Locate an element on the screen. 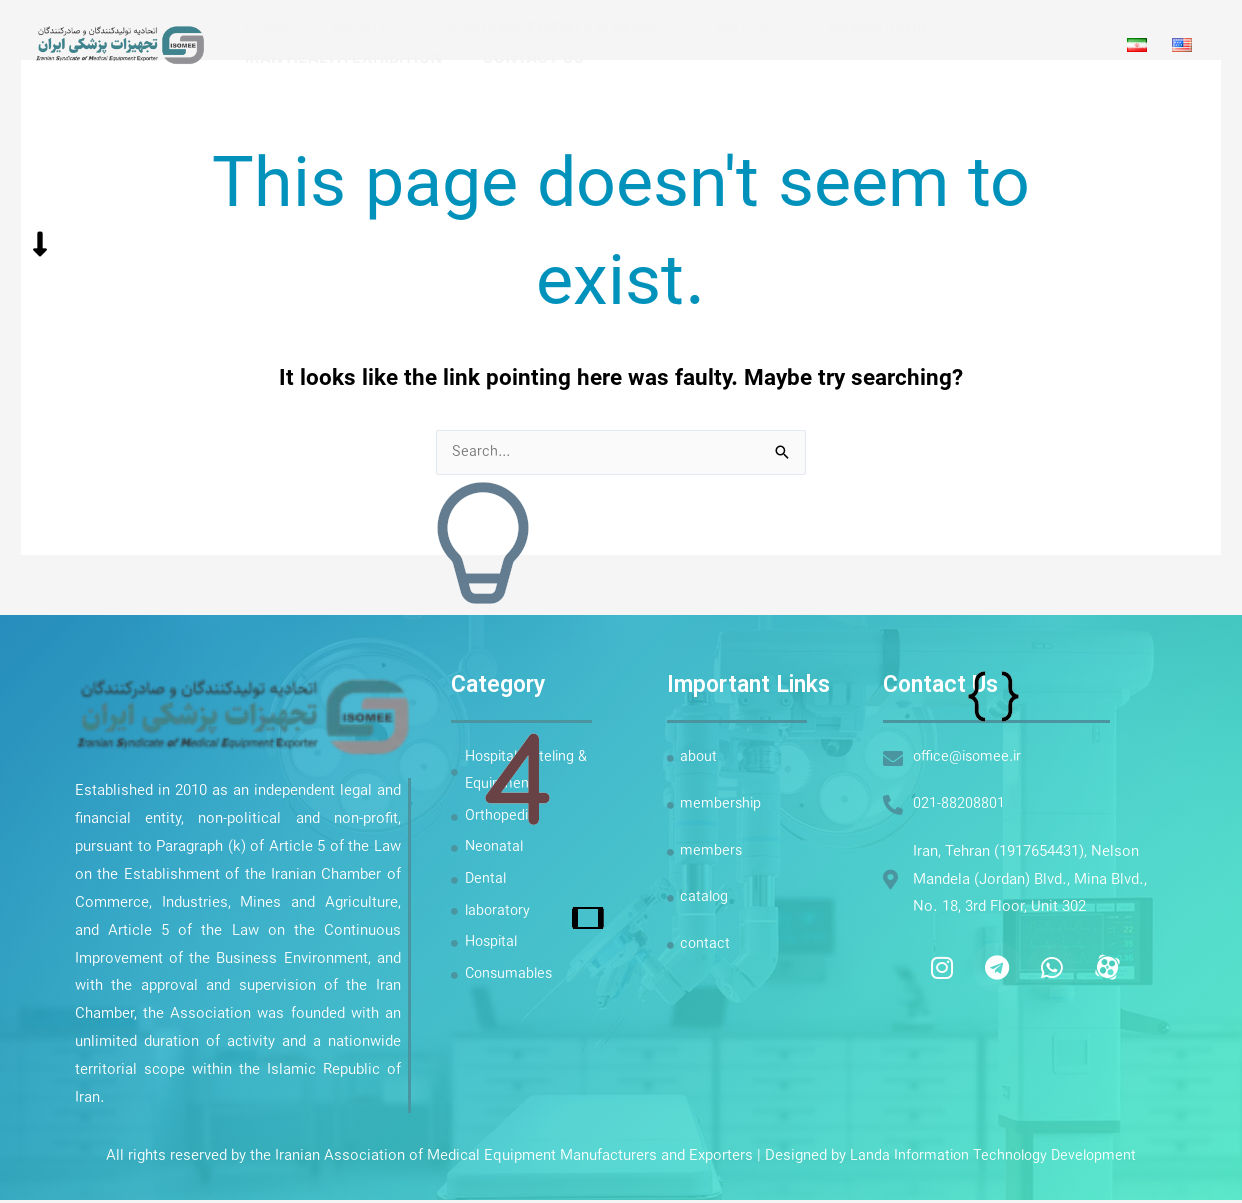 Image resolution: width=1242 pixels, height=1203 pixels. access tips or suggestions is located at coordinates (483, 543).